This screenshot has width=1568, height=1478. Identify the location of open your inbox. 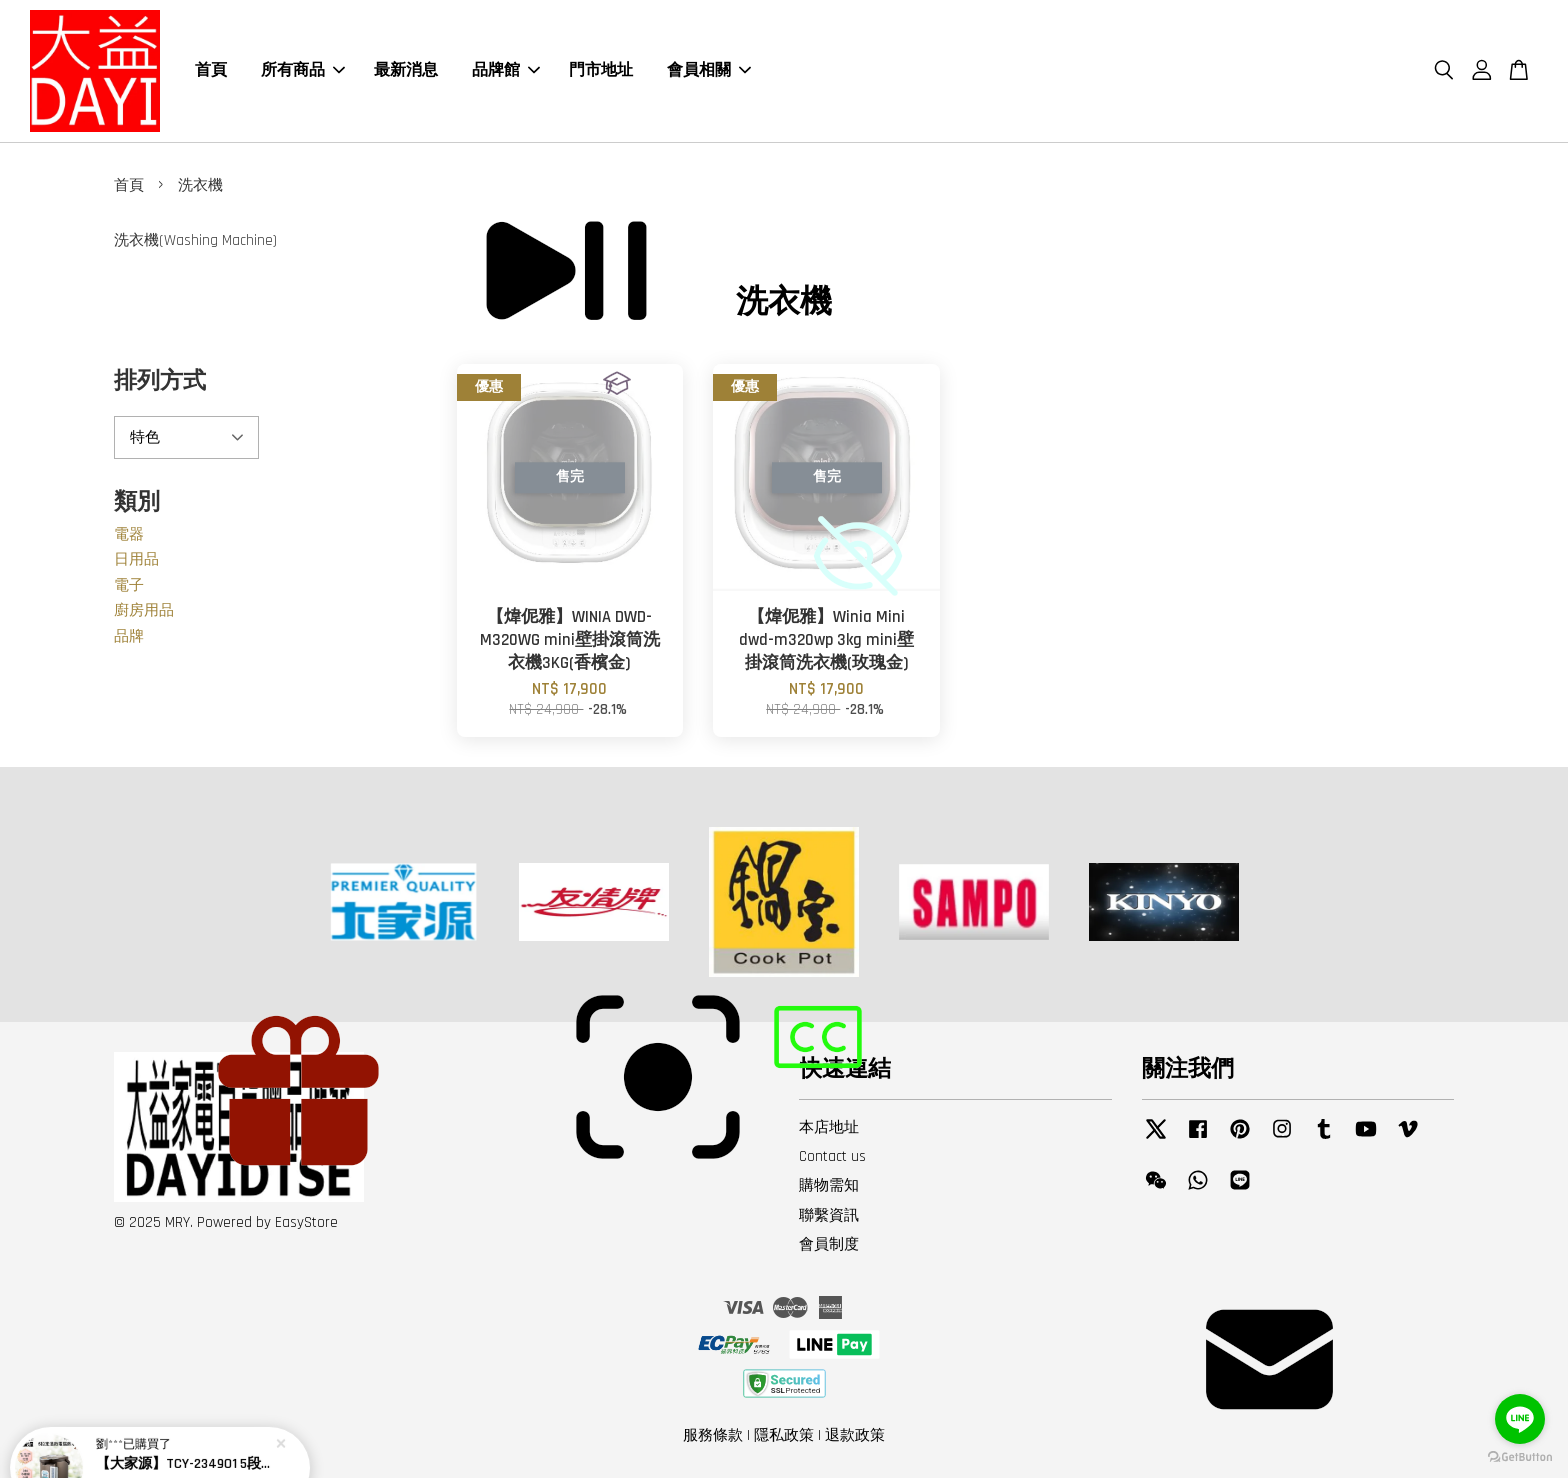
(1269, 1359).